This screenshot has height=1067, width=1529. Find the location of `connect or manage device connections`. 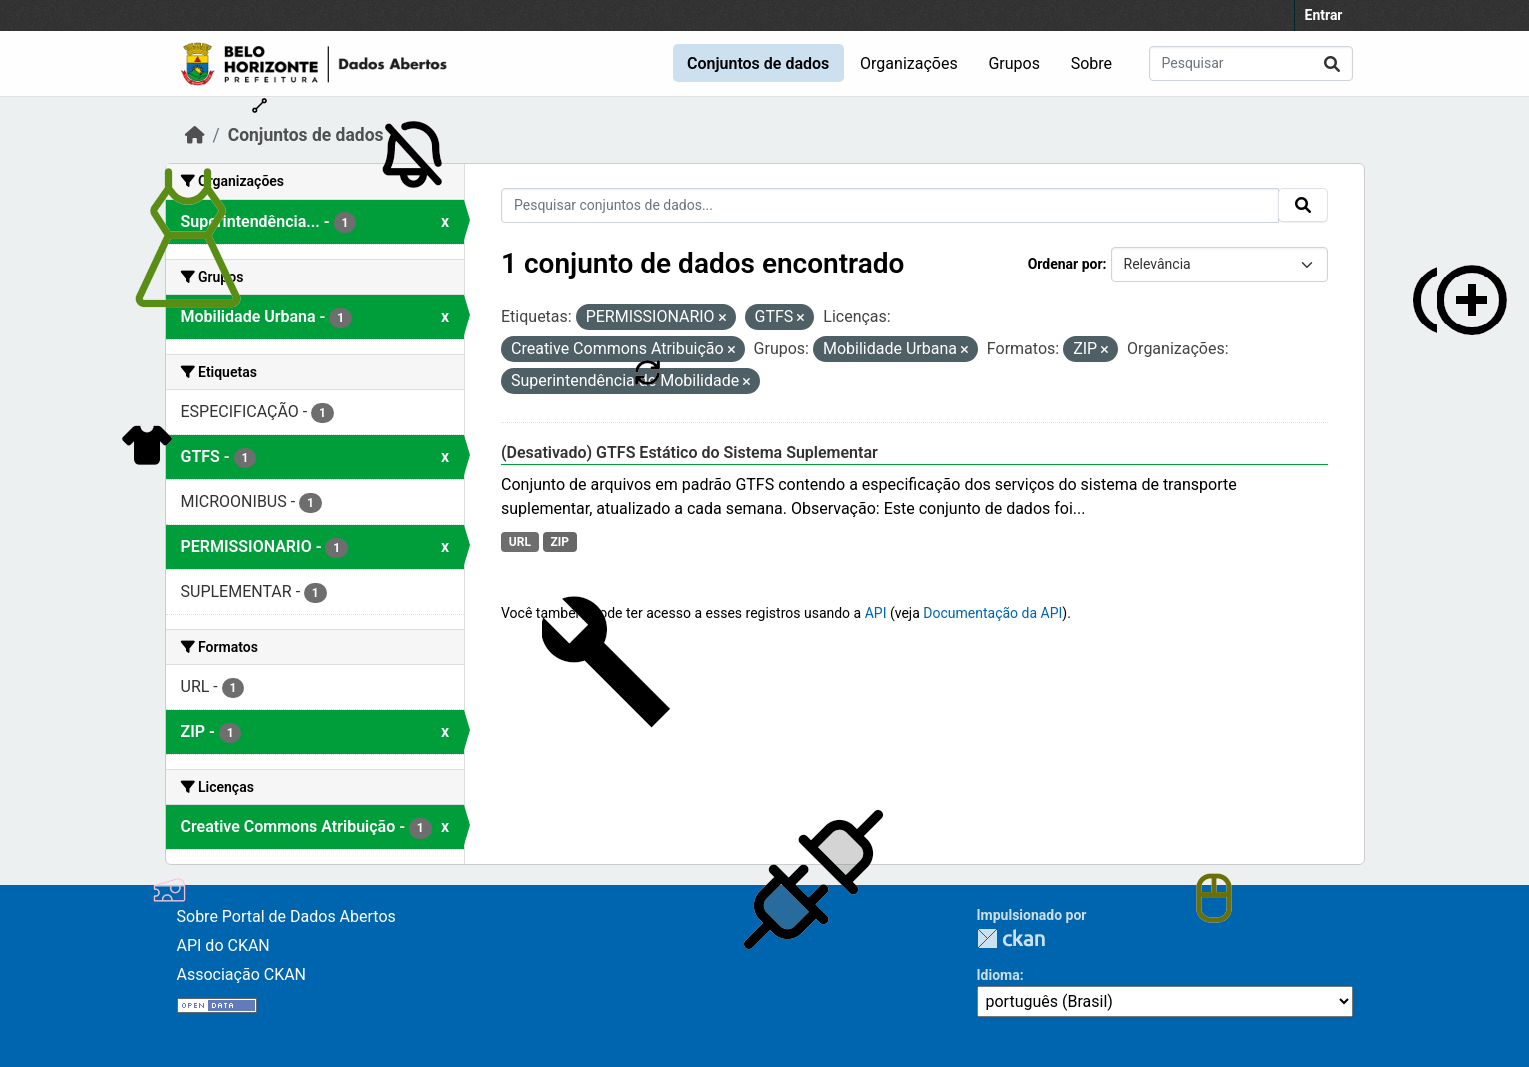

connect or manage device connections is located at coordinates (813, 879).